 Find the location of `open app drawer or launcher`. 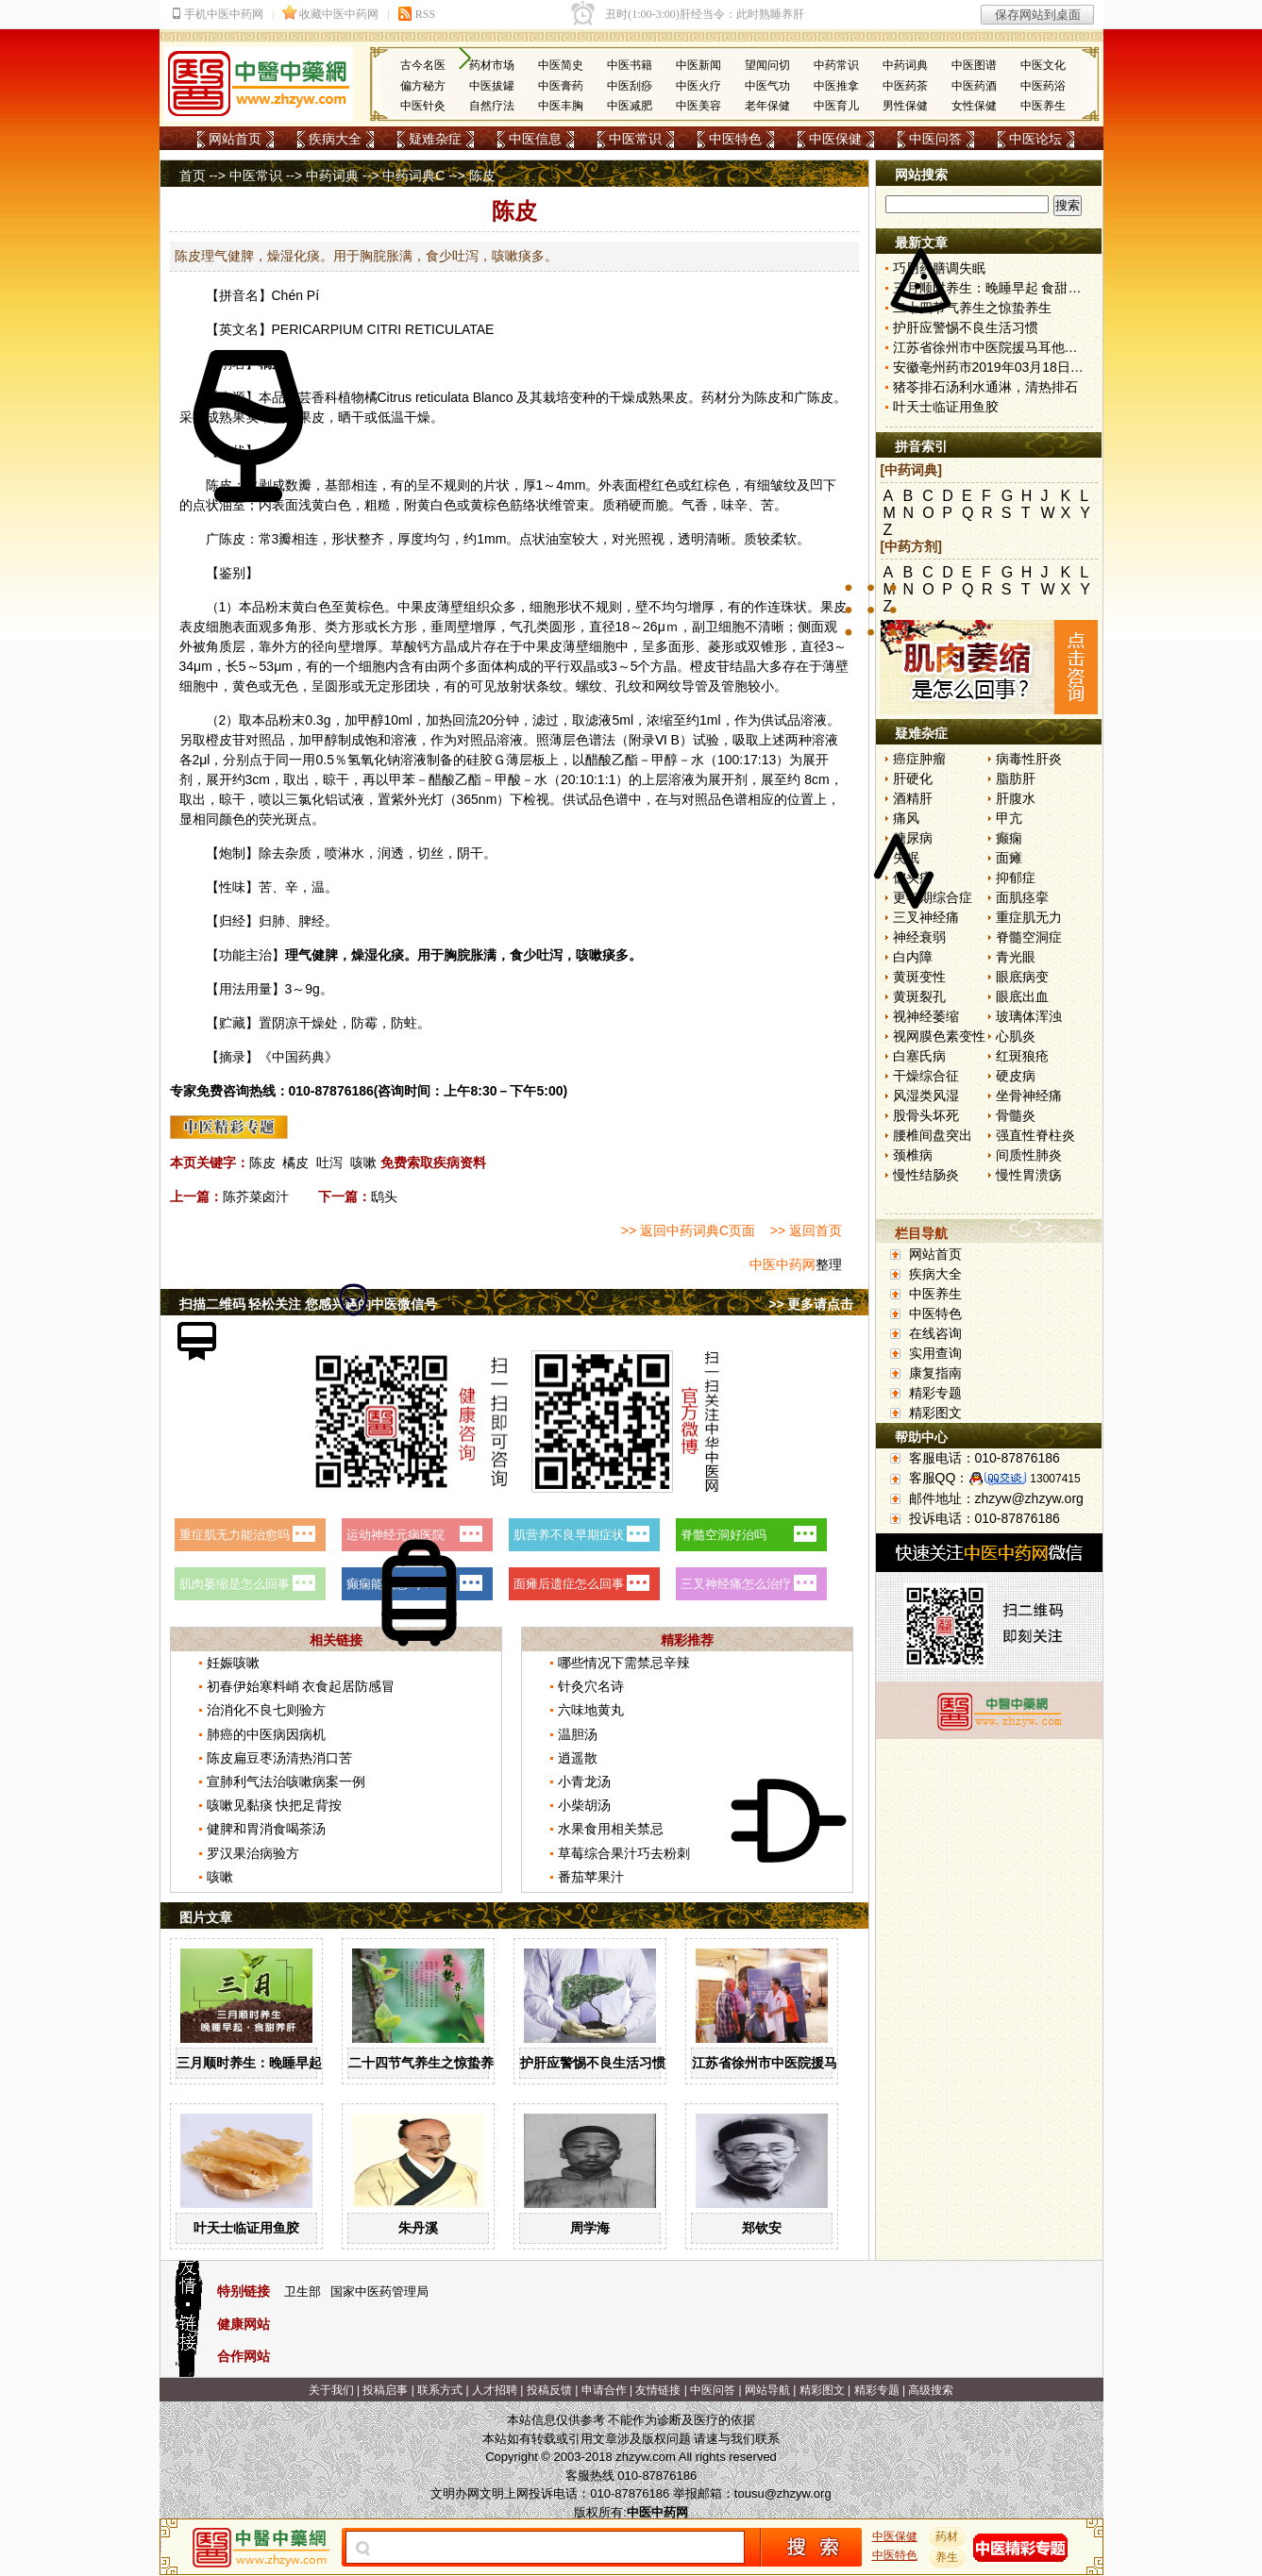

open app drawer or launcher is located at coordinates (870, 610).